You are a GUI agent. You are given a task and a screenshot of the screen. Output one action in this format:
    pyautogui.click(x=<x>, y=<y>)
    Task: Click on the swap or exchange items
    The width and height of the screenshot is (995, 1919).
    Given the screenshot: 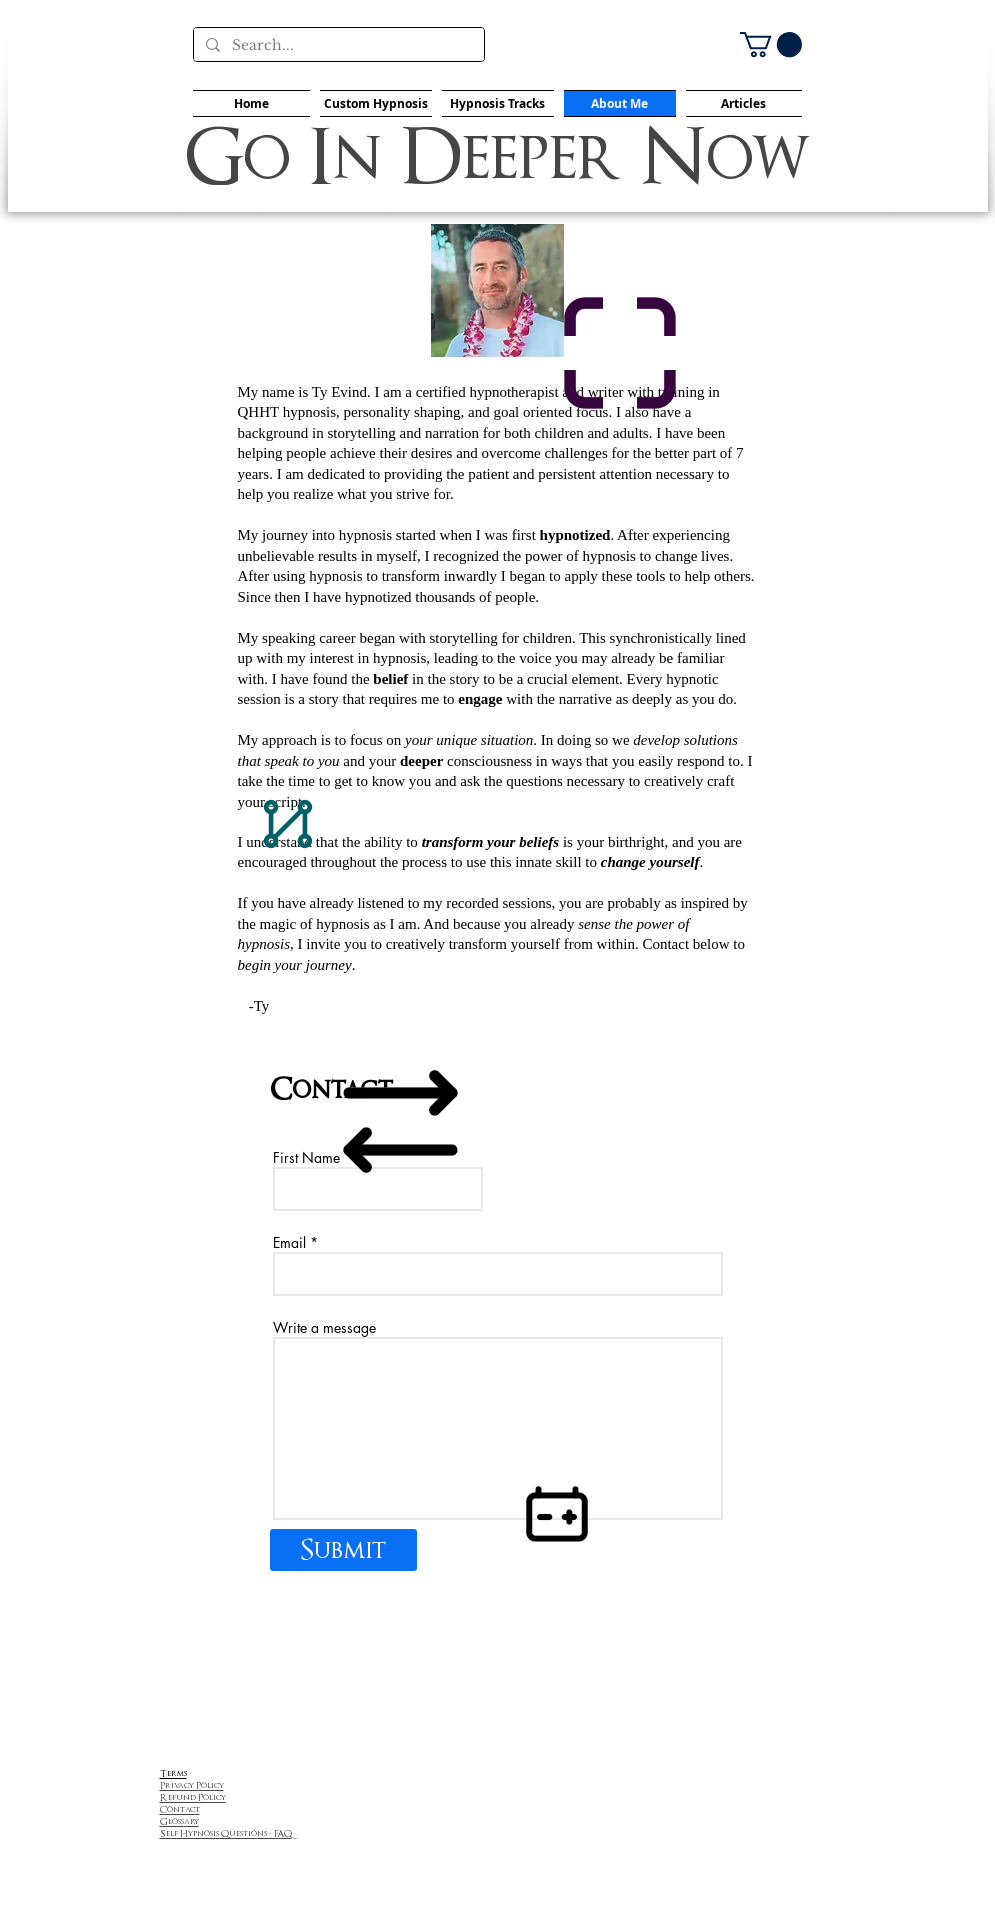 What is the action you would take?
    pyautogui.click(x=400, y=1121)
    